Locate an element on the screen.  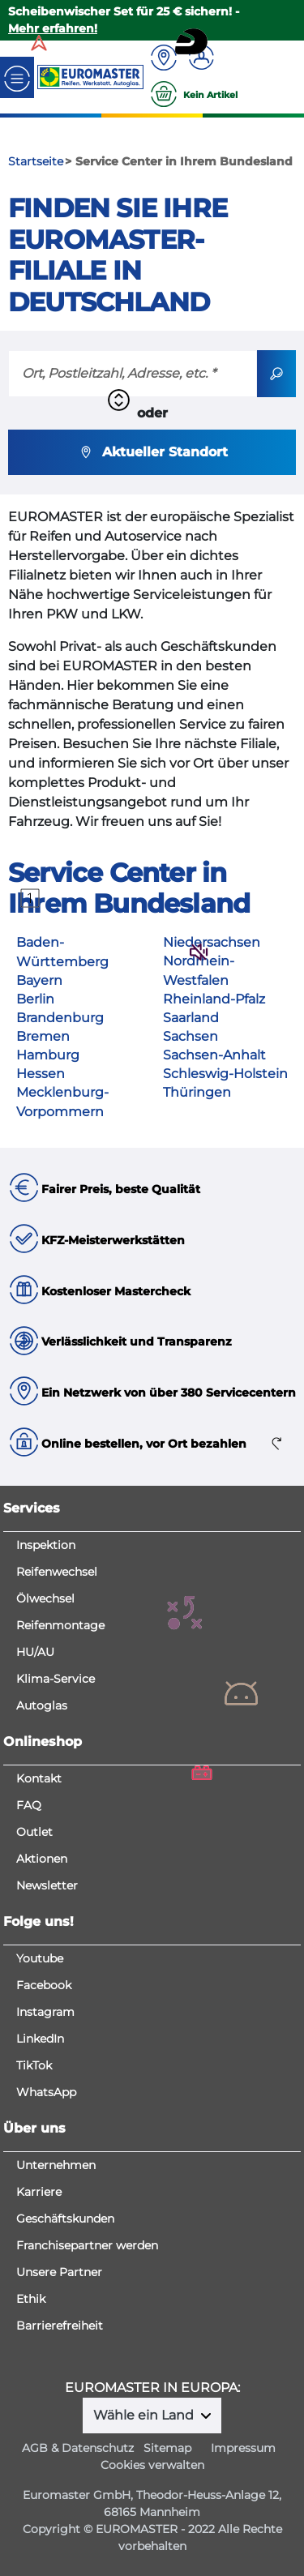
indicates the first step in a process is located at coordinates (30, 898).